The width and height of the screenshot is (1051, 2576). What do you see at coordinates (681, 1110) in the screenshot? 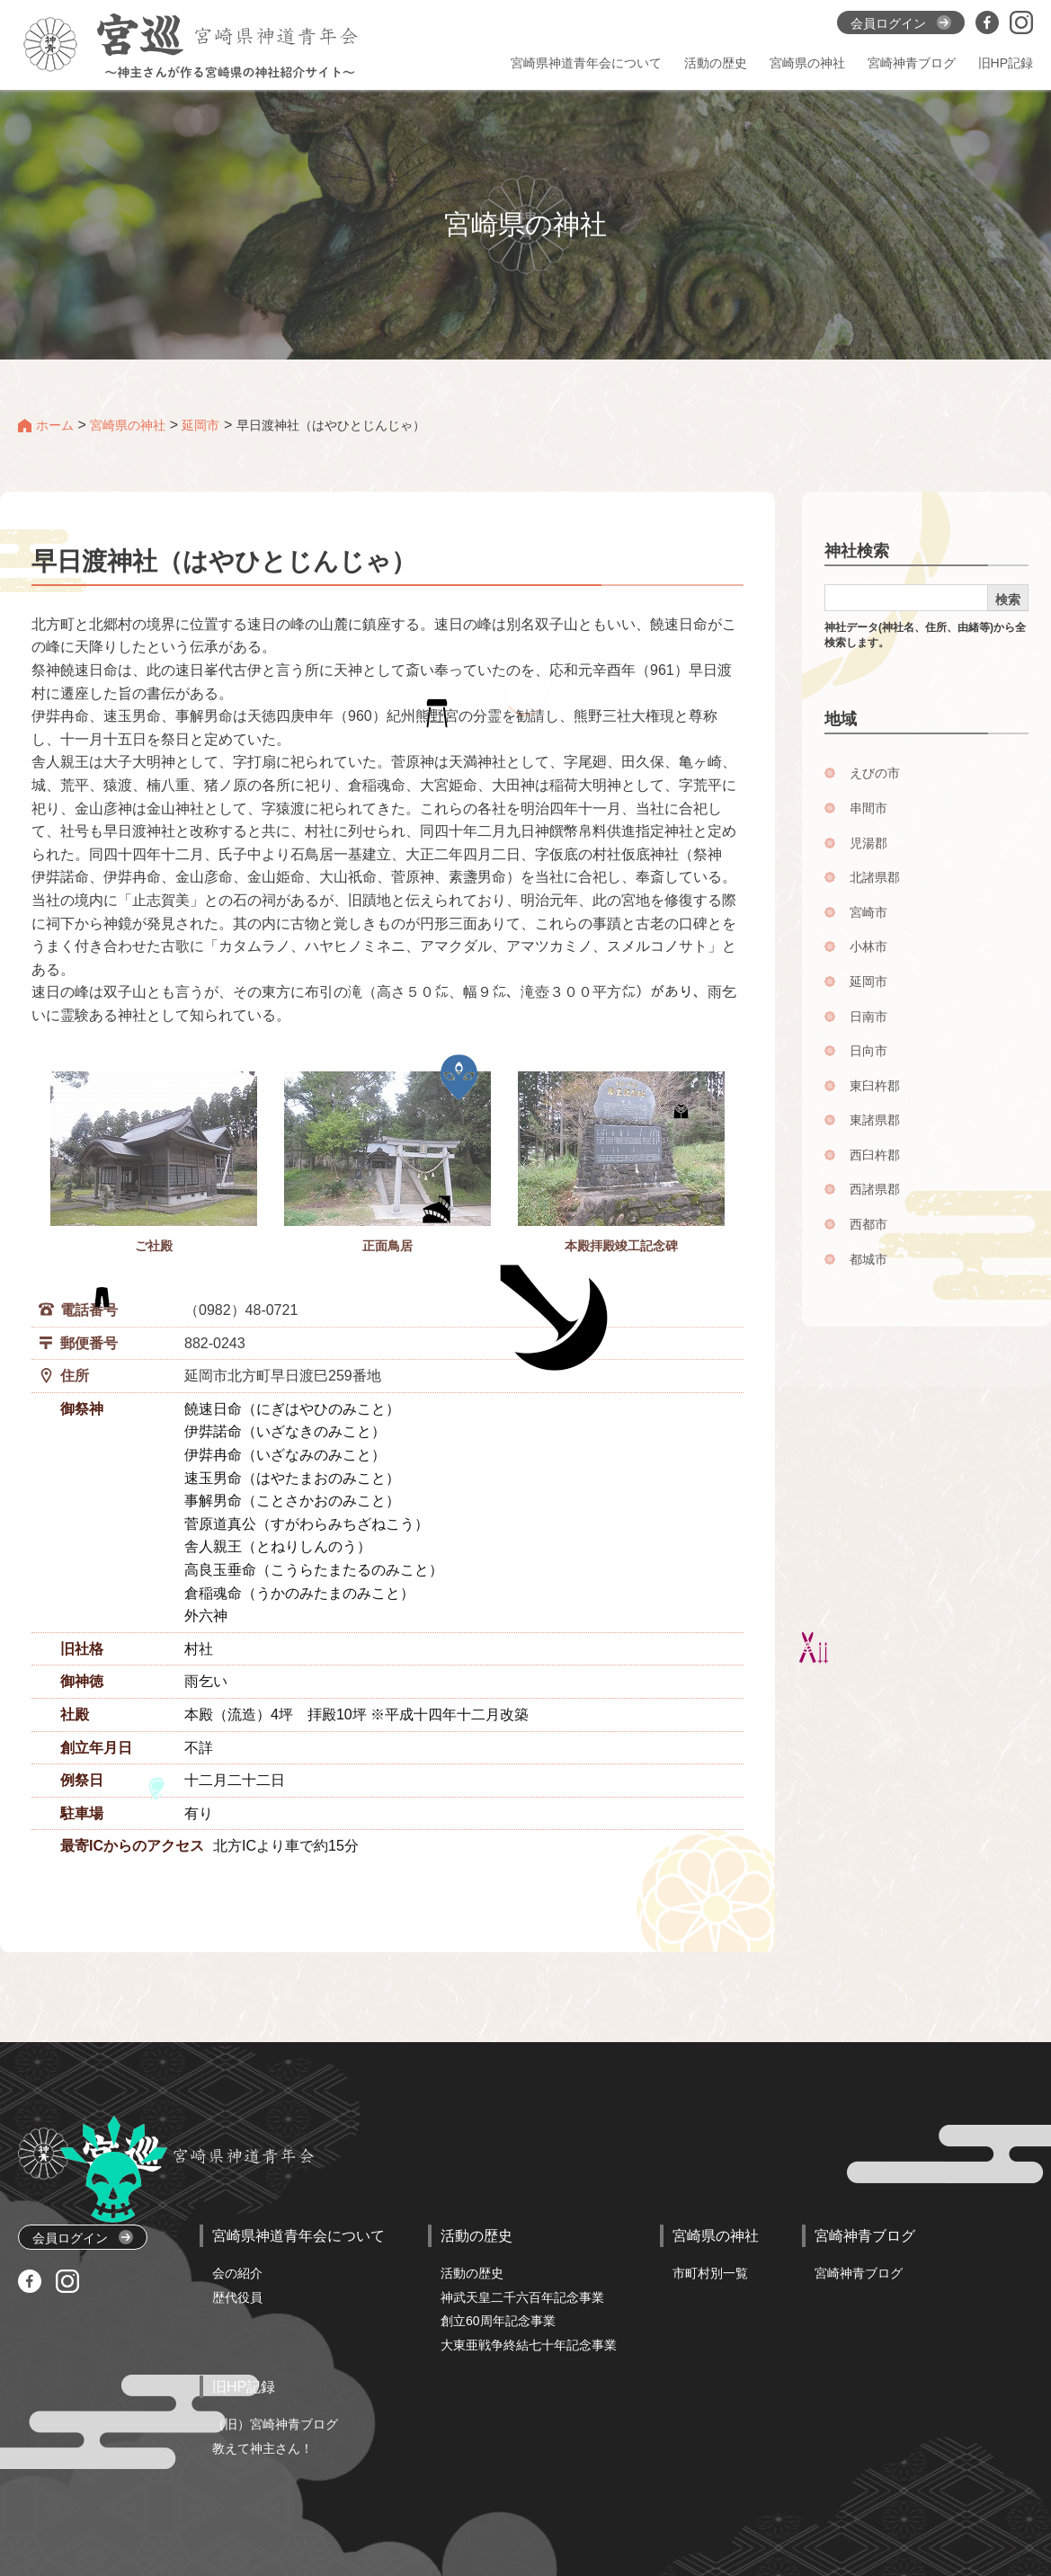
I see `equip heavy armor or collar item` at bounding box center [681, 1110].